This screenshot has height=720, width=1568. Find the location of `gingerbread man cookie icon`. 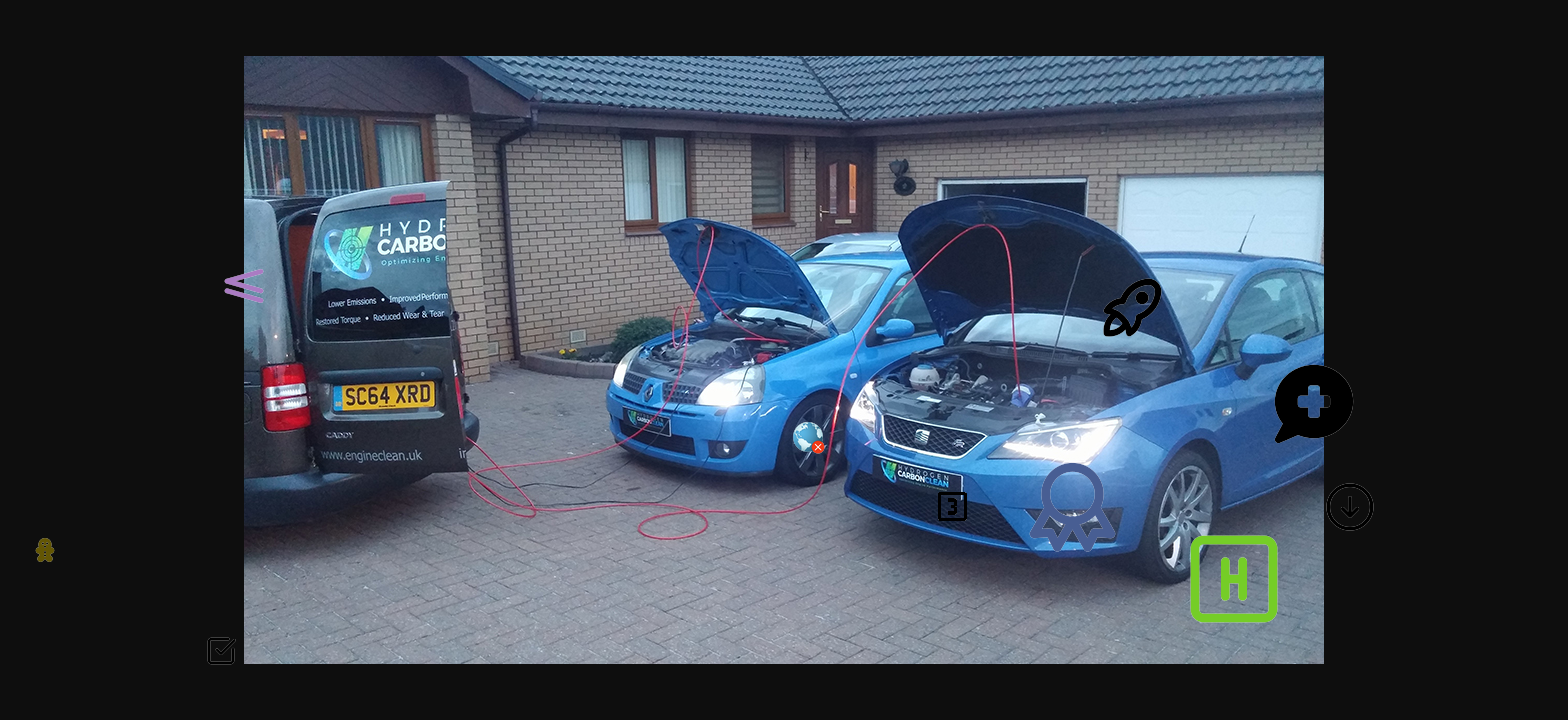

gingerbread man cookie icon is located at coordinates (45, 550).